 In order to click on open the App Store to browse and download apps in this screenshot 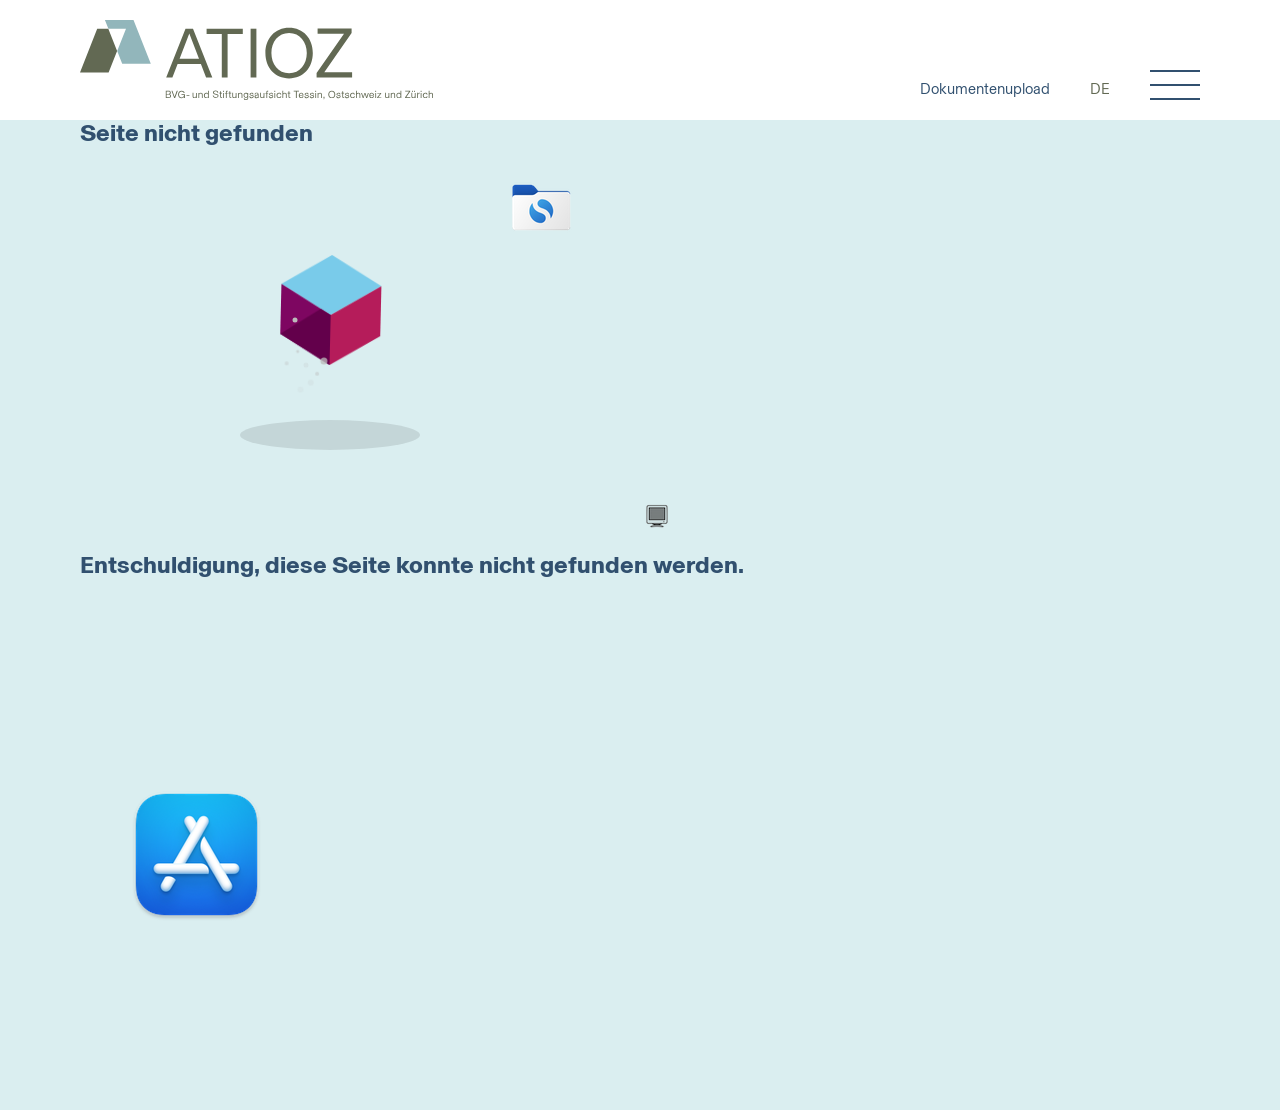, I will do `click(196, 854)`.